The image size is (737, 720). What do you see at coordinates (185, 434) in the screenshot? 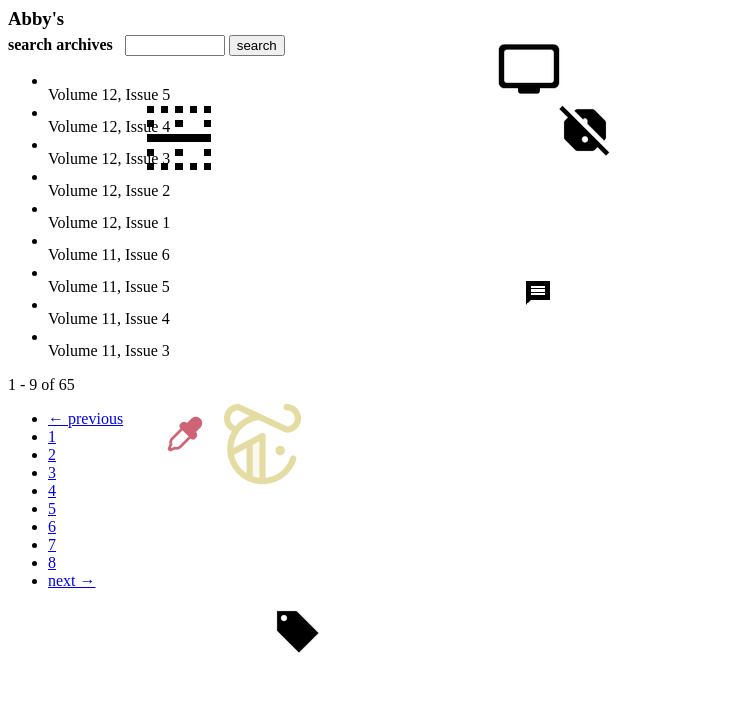
I see `pick a color from the canvas` at bounding box center [185, 434].